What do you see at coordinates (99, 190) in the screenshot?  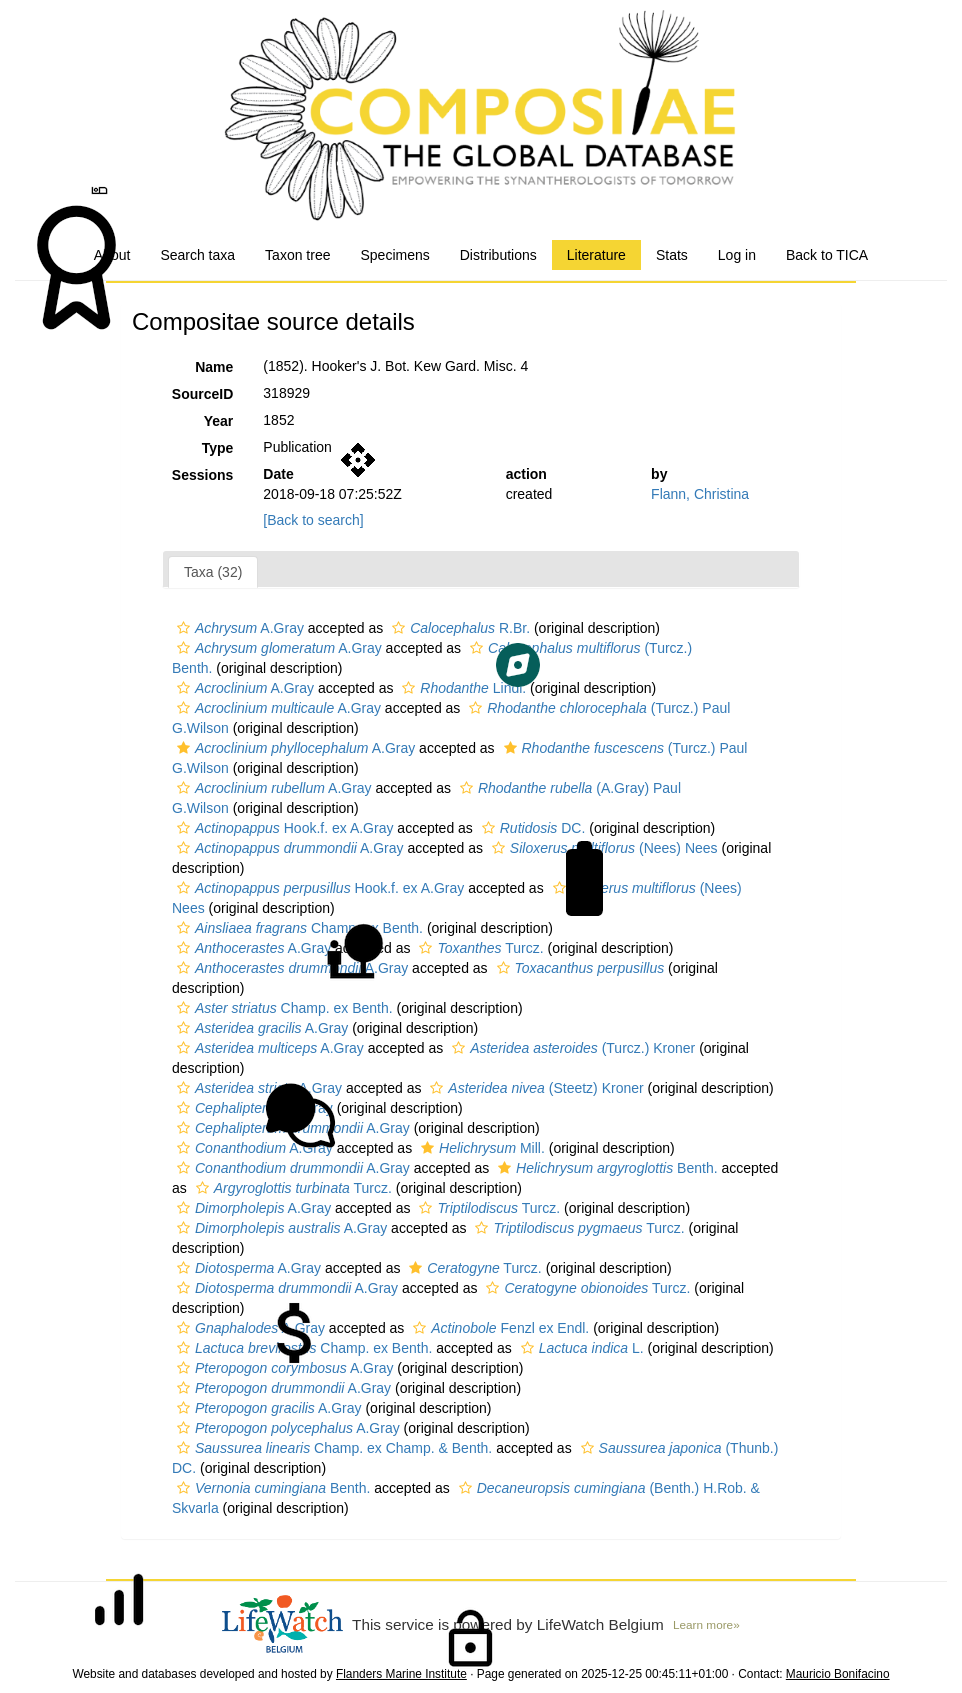 I see `select a private suite seat option` at bounding box center [99, 190].